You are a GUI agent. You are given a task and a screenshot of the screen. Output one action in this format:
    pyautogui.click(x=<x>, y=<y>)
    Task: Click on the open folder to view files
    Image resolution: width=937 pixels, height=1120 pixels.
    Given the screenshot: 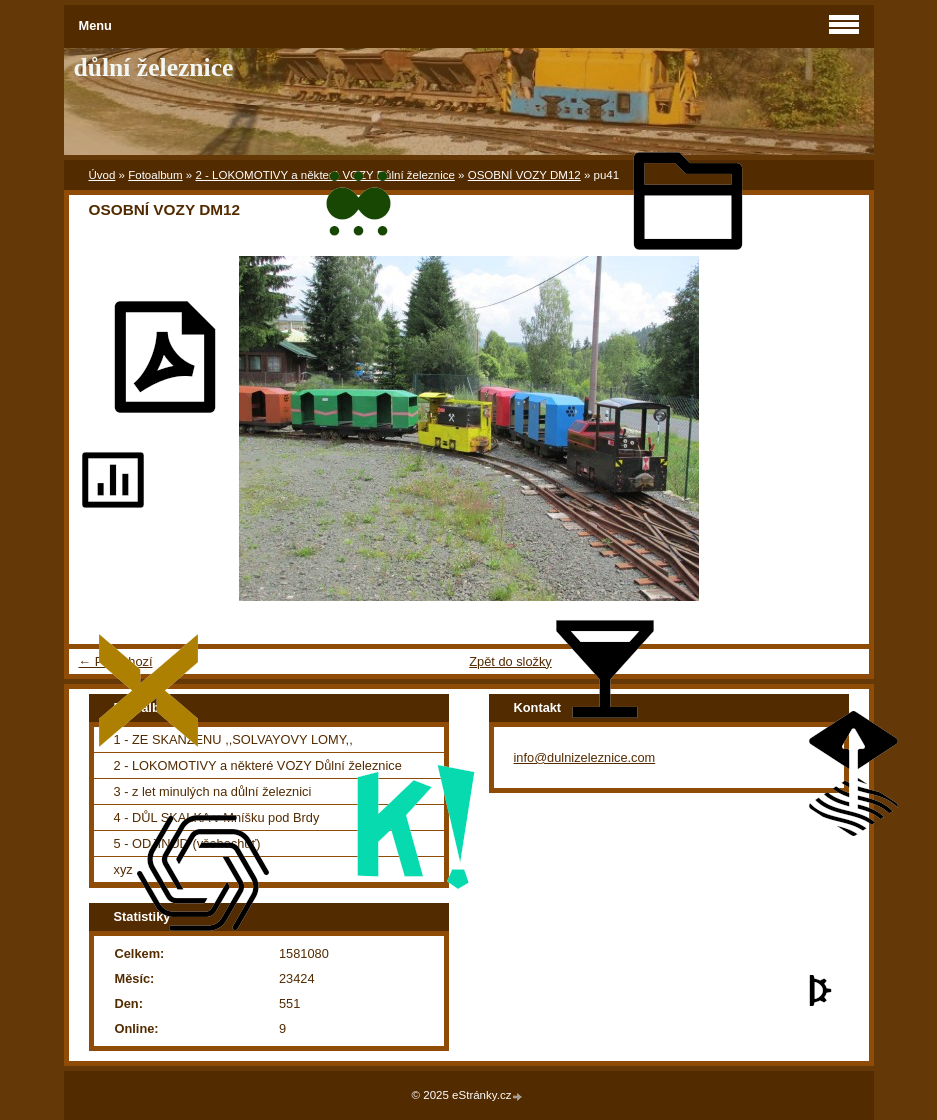 What is the action you would take?
    pyautogui.click(x=688, y=201)
    